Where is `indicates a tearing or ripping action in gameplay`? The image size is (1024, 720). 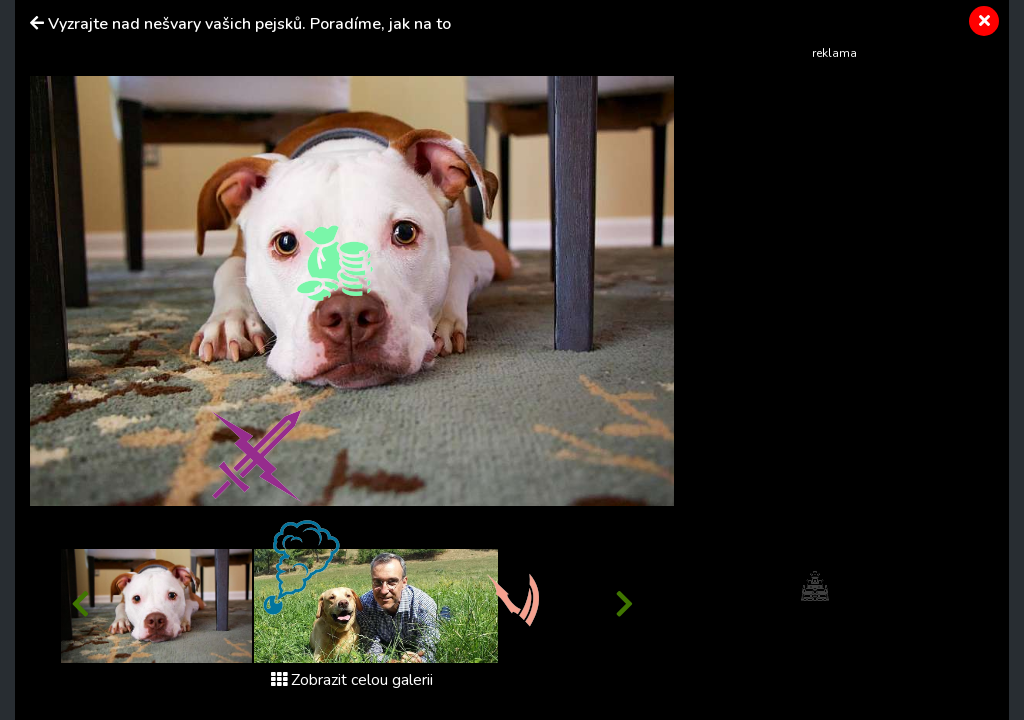
indicates a tearing or ripping action in gameplay is located at coordinates (513, 600).